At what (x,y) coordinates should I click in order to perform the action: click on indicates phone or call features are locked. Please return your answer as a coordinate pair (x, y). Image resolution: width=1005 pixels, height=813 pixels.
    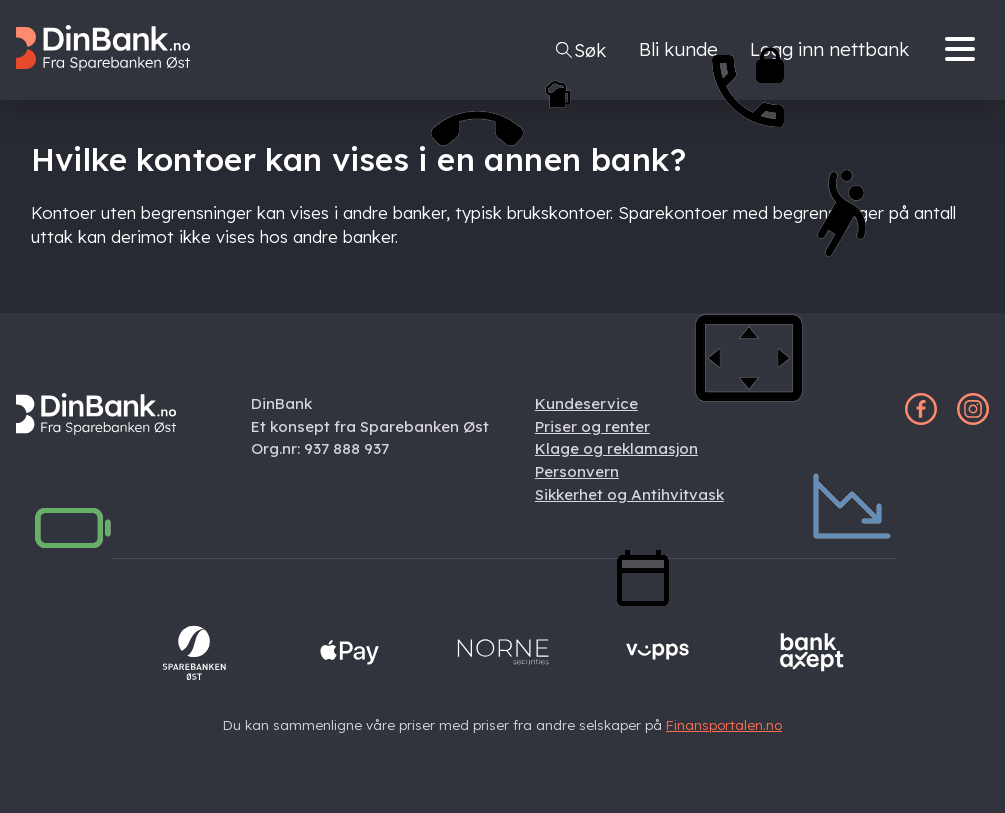
    Looking at the image, I should click on (748, 91).